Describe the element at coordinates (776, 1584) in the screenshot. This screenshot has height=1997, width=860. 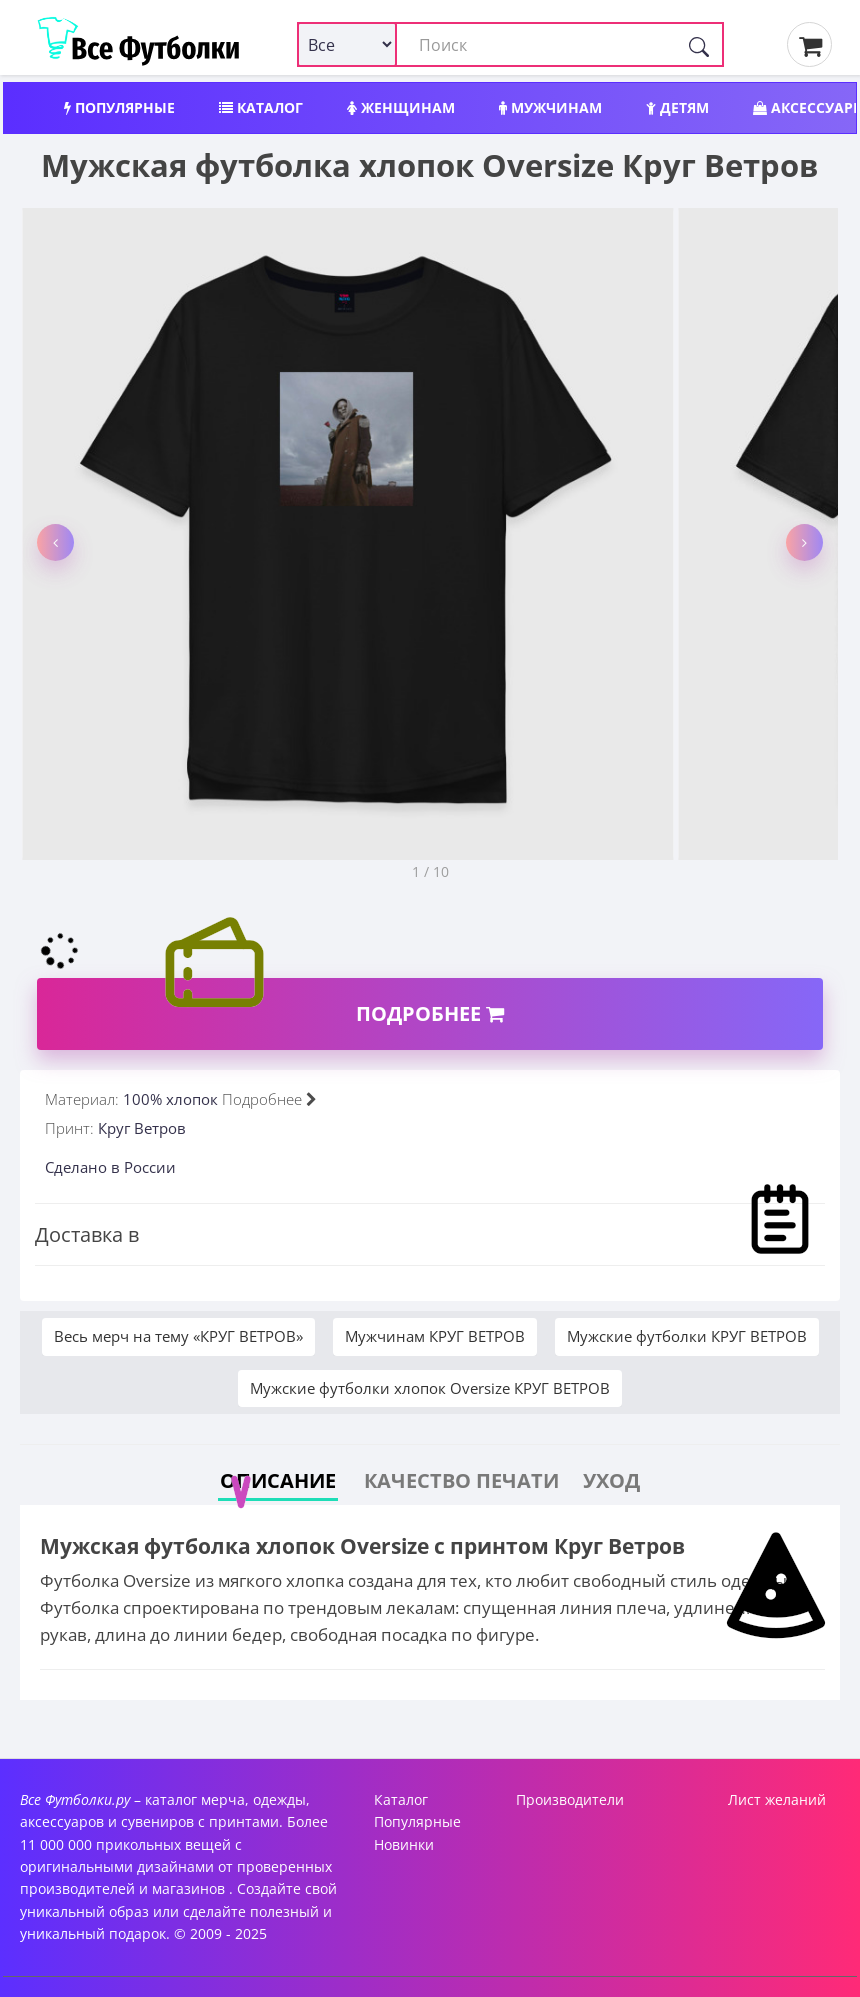
I see `order pizza or food delivery` at that location.